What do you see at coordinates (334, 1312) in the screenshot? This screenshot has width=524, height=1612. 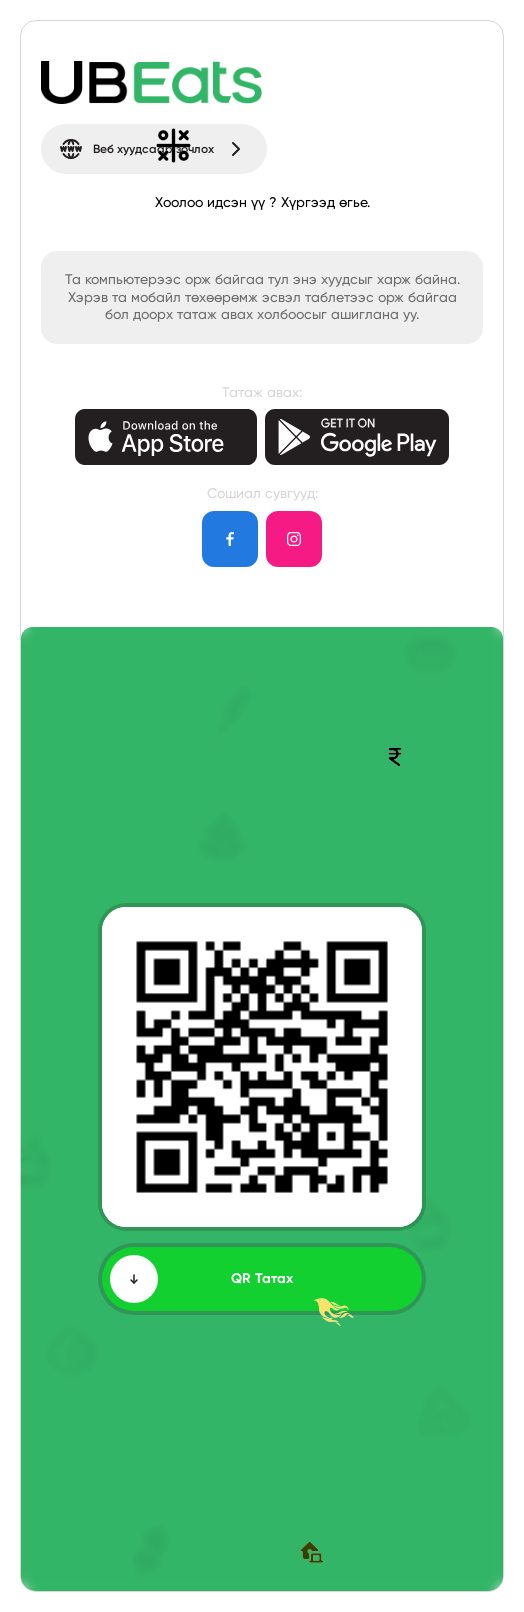 I see `phoenix framework logo` at bounding box center [334, 1312].